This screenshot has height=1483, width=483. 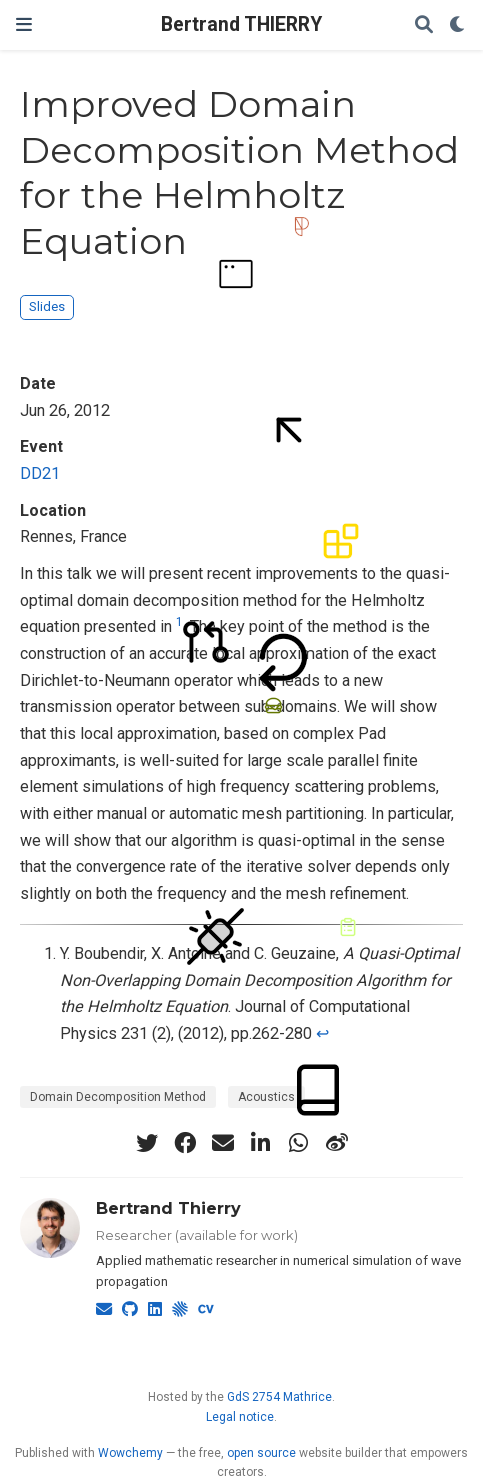 What do you see at coordinates (273, 705) in the screenshot?
I see `view food or restaurant options` at bounding box center [273, 705].